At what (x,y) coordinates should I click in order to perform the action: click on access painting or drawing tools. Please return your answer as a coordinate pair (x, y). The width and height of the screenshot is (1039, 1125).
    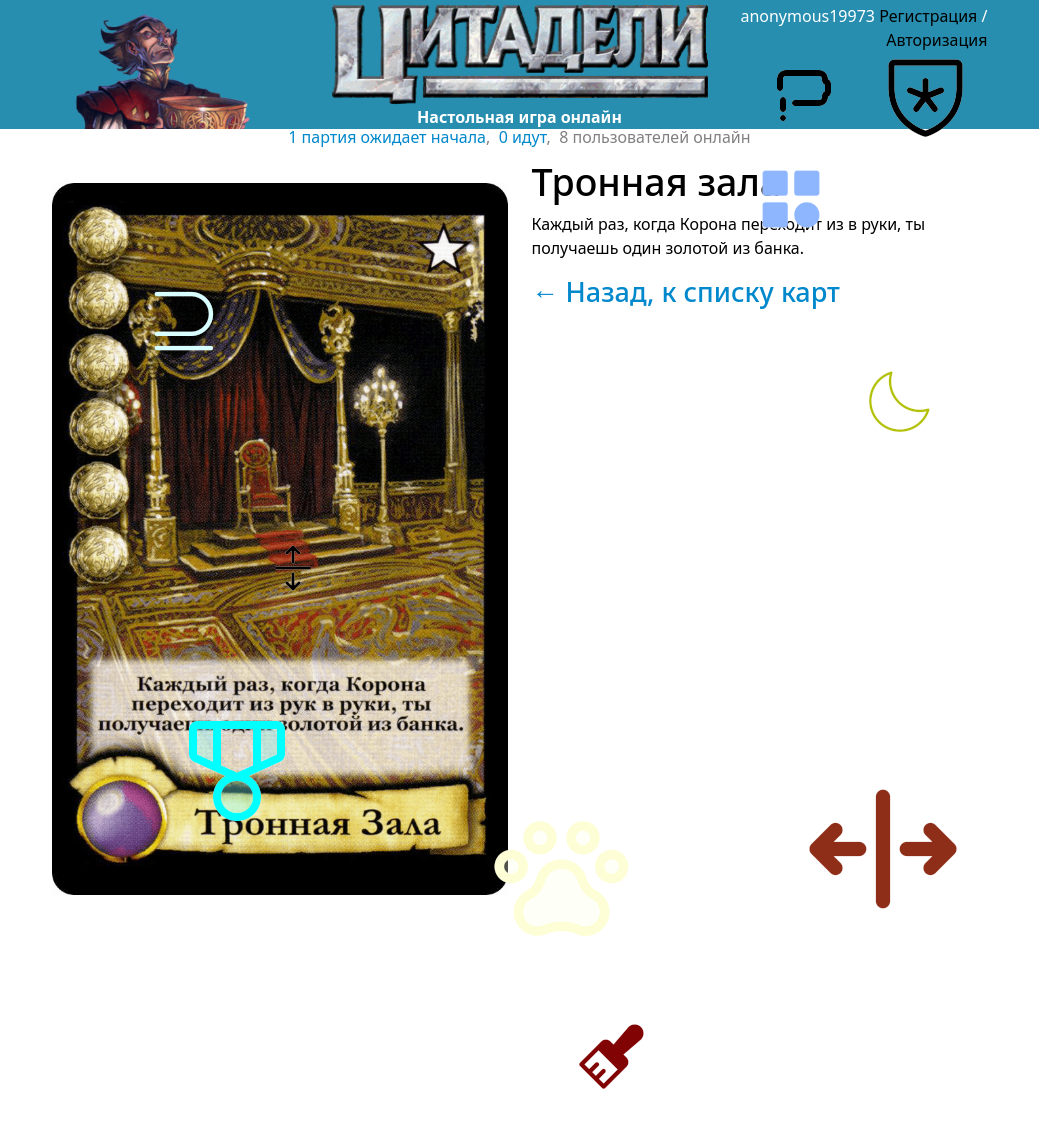
    Looking at the image, I should click on (612, 1055).